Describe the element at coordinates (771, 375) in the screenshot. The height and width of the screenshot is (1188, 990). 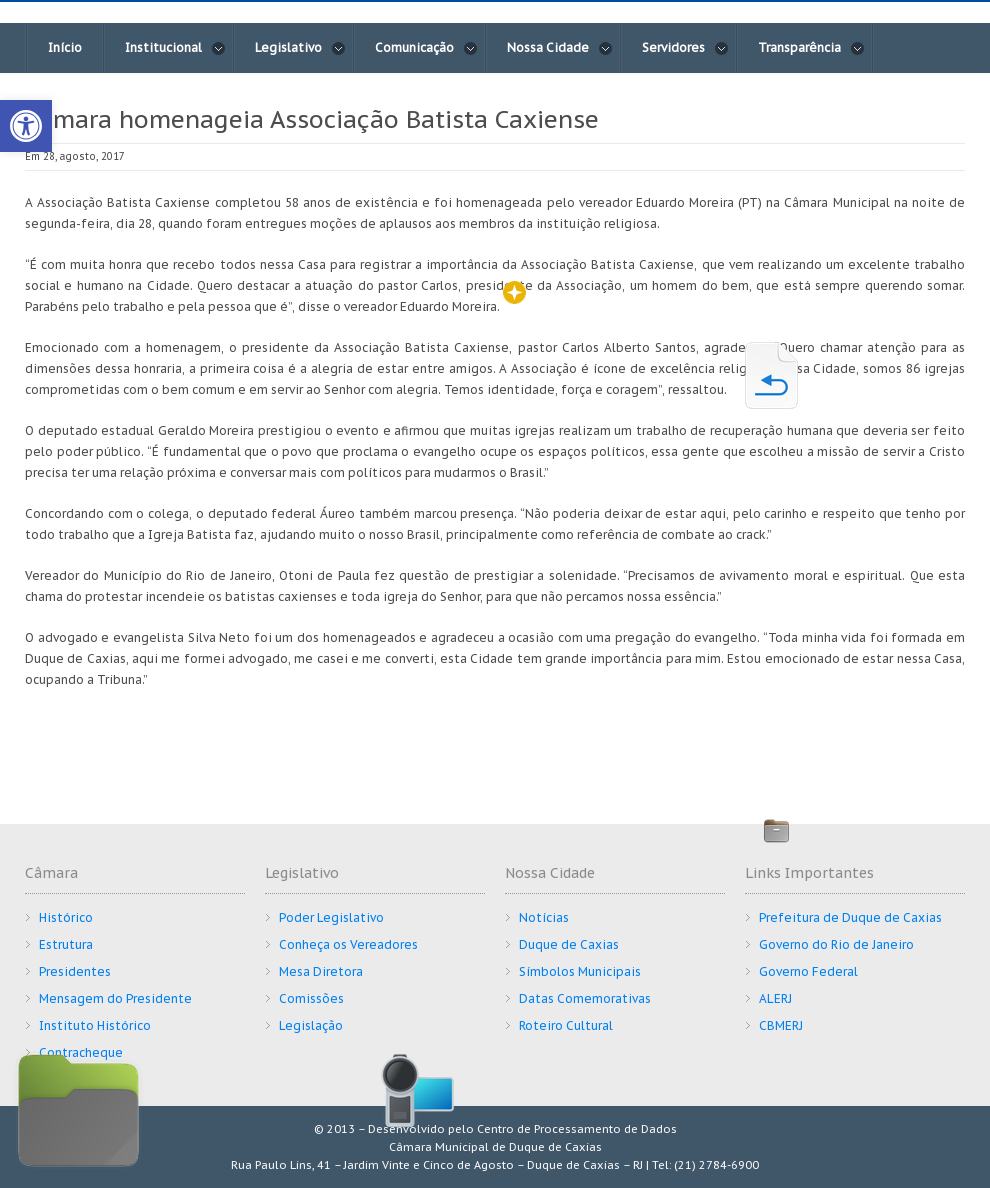
I see `revert document to previous version` at that location.